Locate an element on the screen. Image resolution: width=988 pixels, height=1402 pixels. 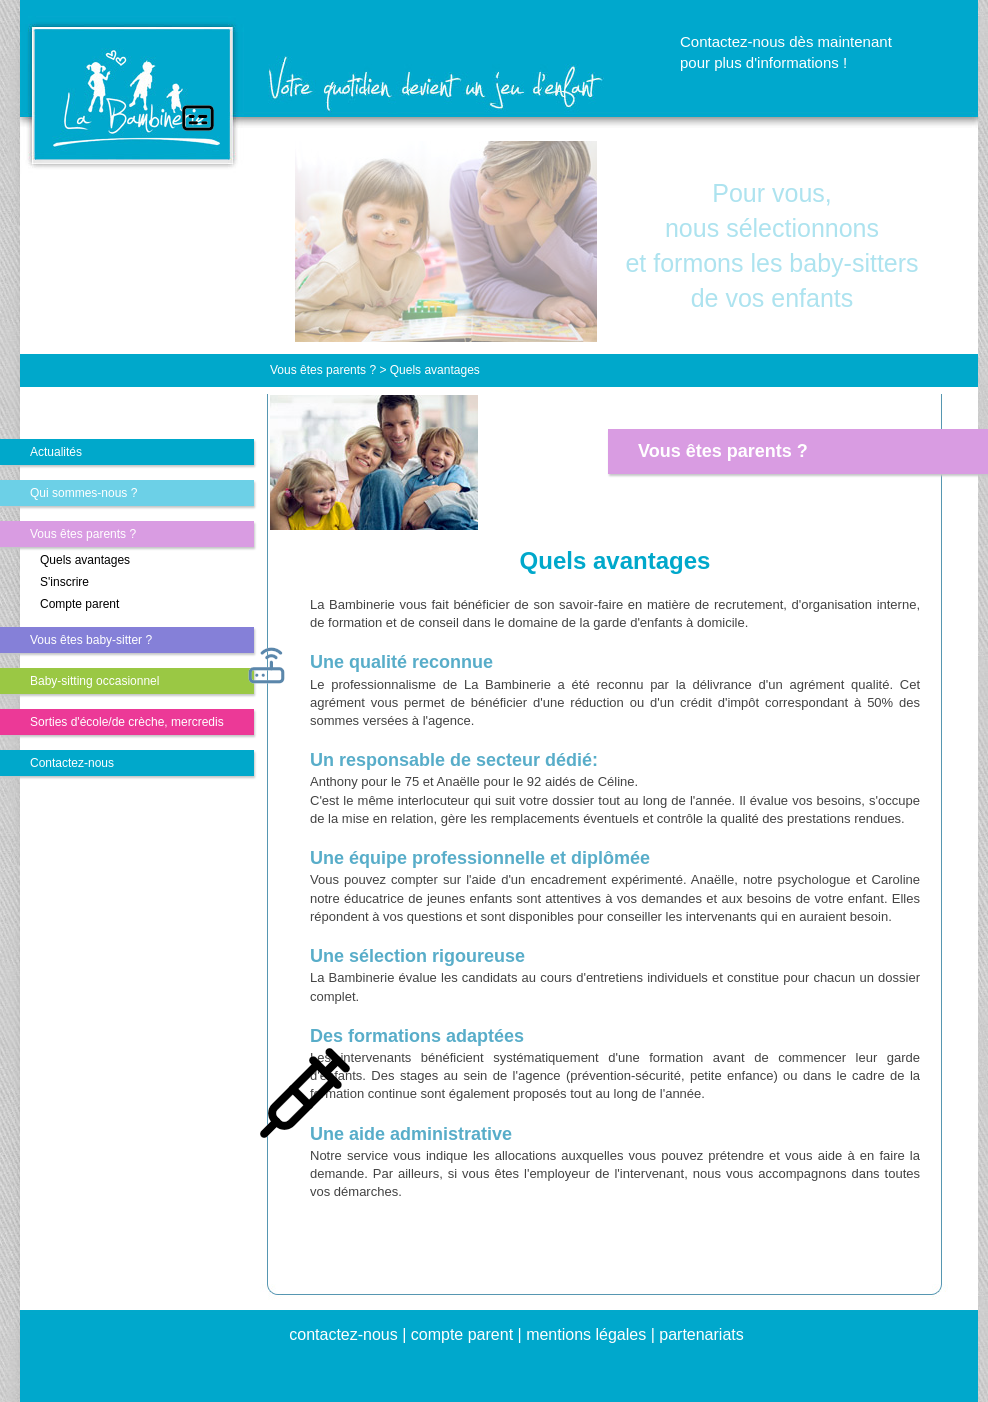
enable closed captions or subtitles is located at coordinates (198, 118).